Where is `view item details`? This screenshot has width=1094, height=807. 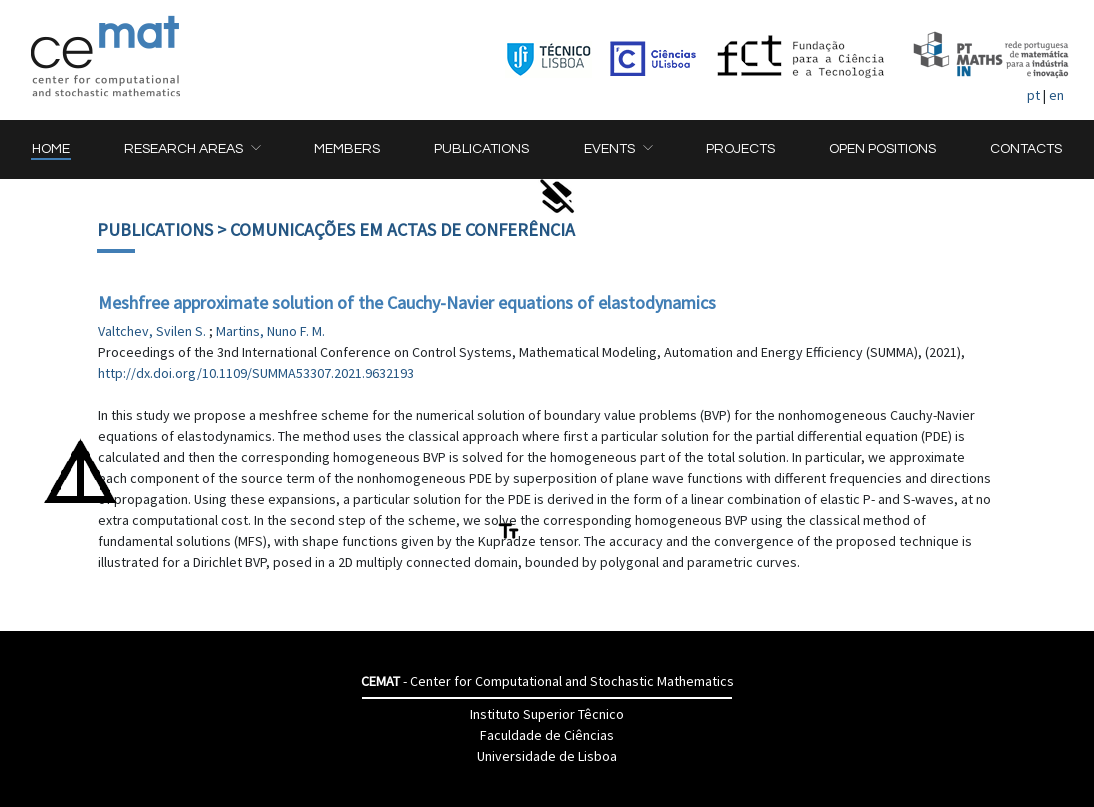
view item details is located at coordinates (80, 470).